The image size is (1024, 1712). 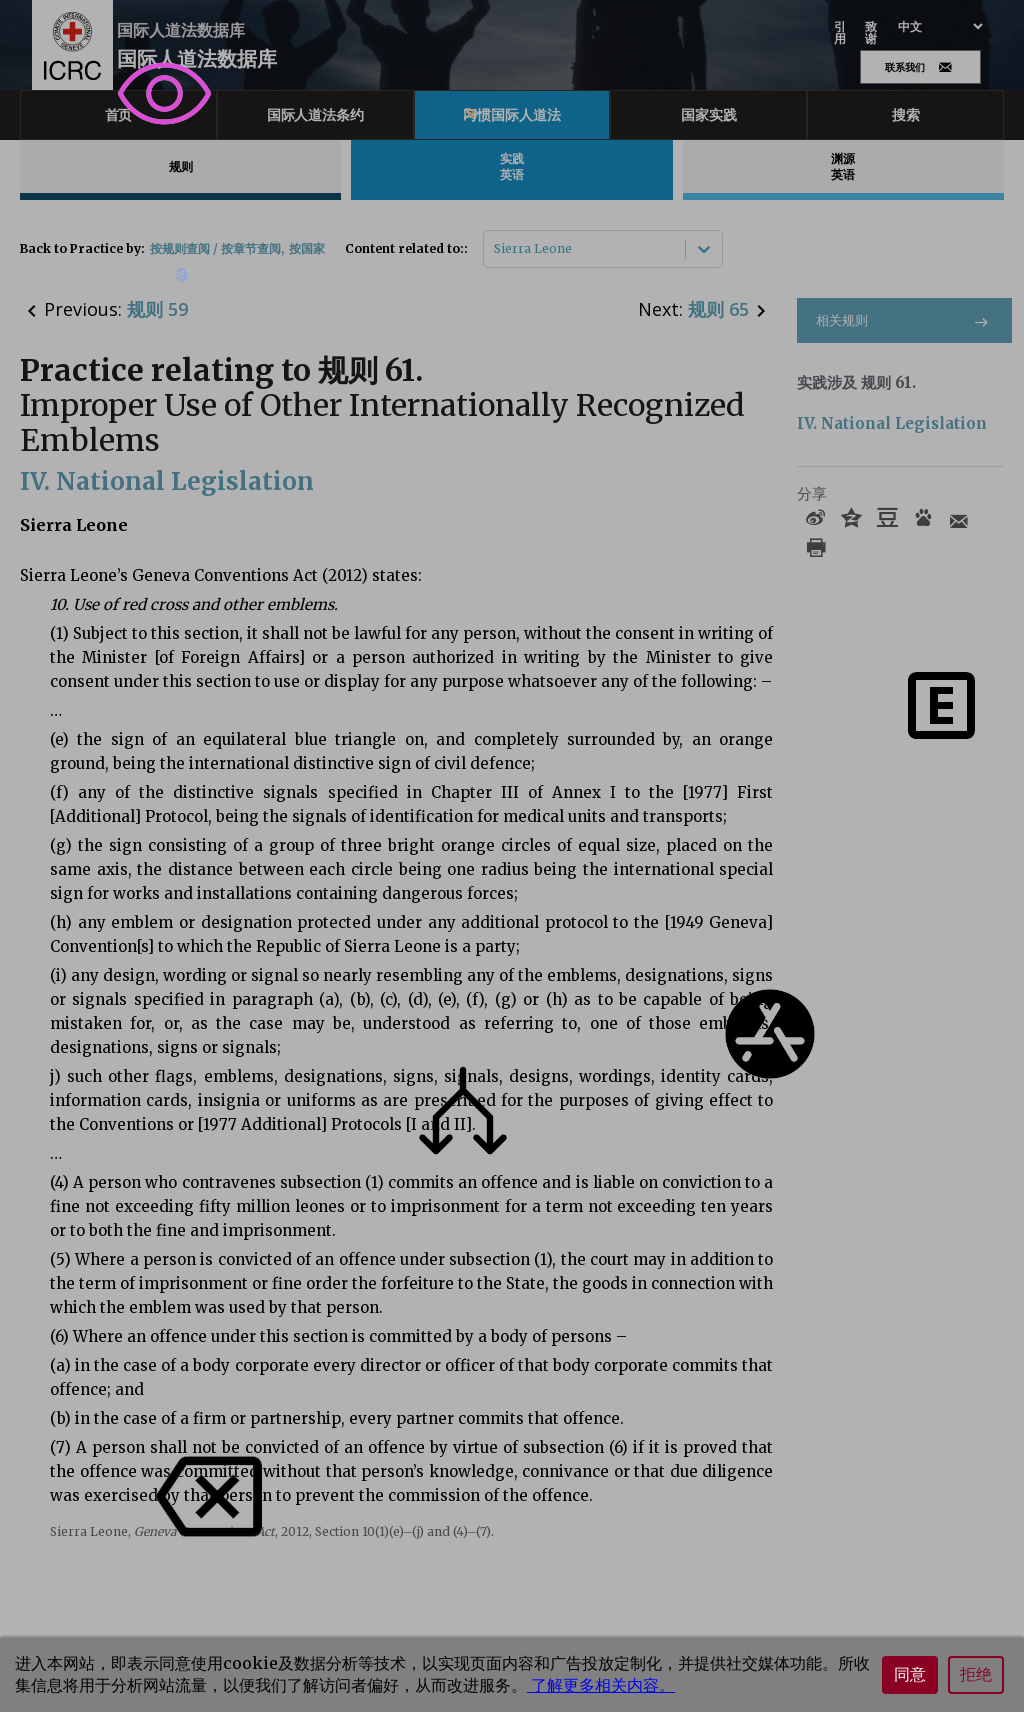 I want to click on delete the last character entered, so click(x=208, y=1496).